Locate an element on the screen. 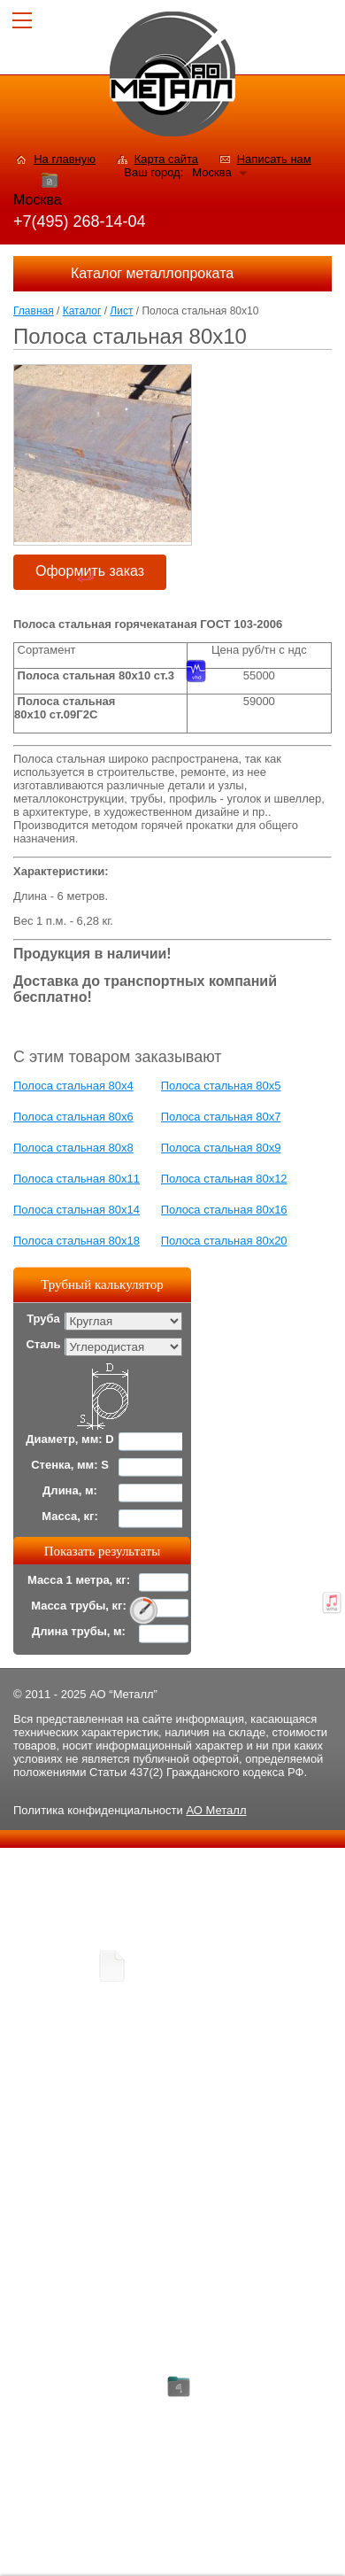 This screenshot has height=2576, width=345. a windows media audio (.wma) file is located at coordinates (332, 1602).